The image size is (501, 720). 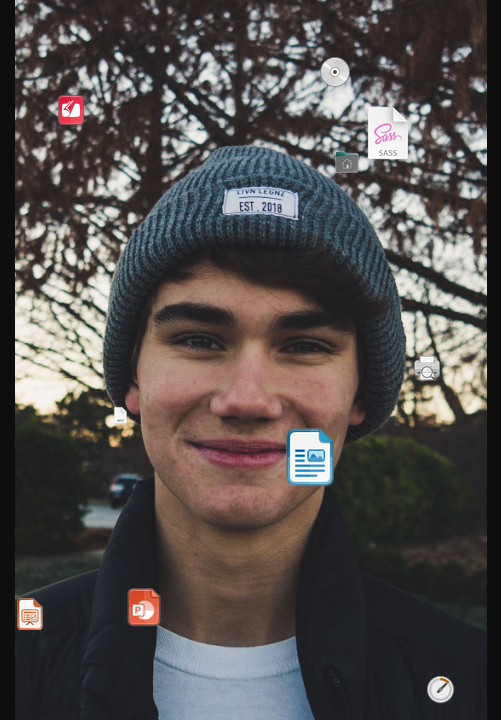 What do you see at coordinates (388, 134) in the screenshot?
I see `sass stylesheet file` at bounding box center [388, 134].